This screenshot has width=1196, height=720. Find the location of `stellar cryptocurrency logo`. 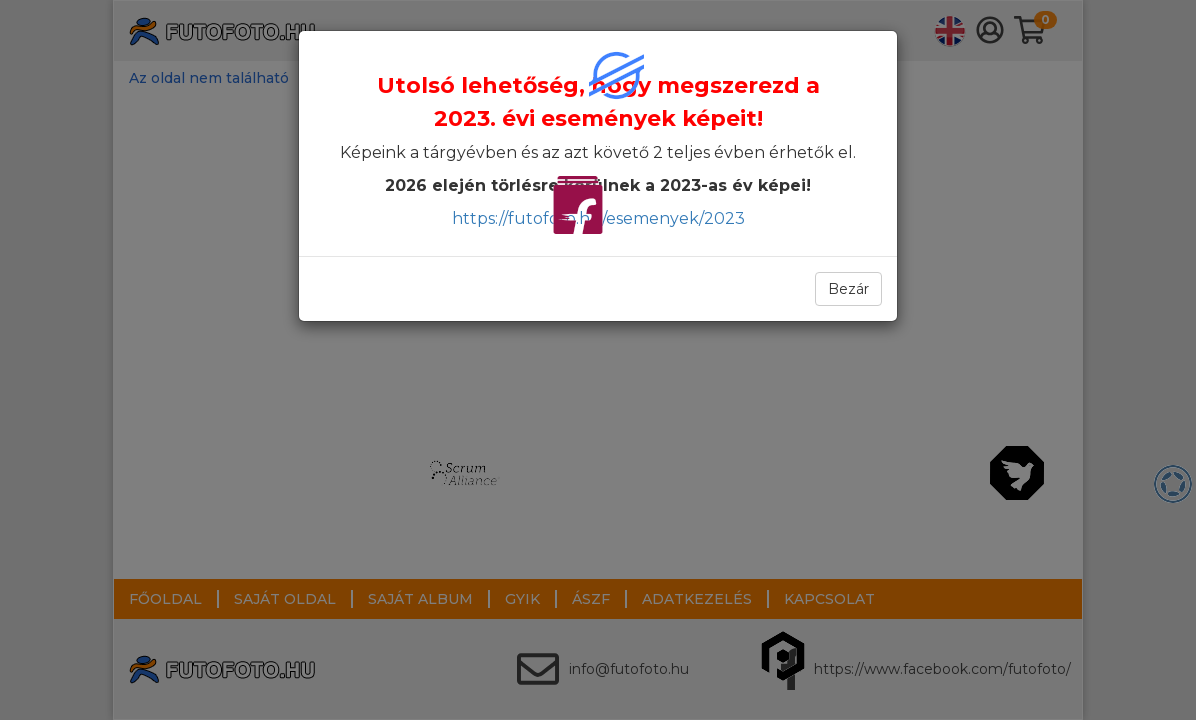

stellar cryptocurrency logo is located at coordinates (616, 75).